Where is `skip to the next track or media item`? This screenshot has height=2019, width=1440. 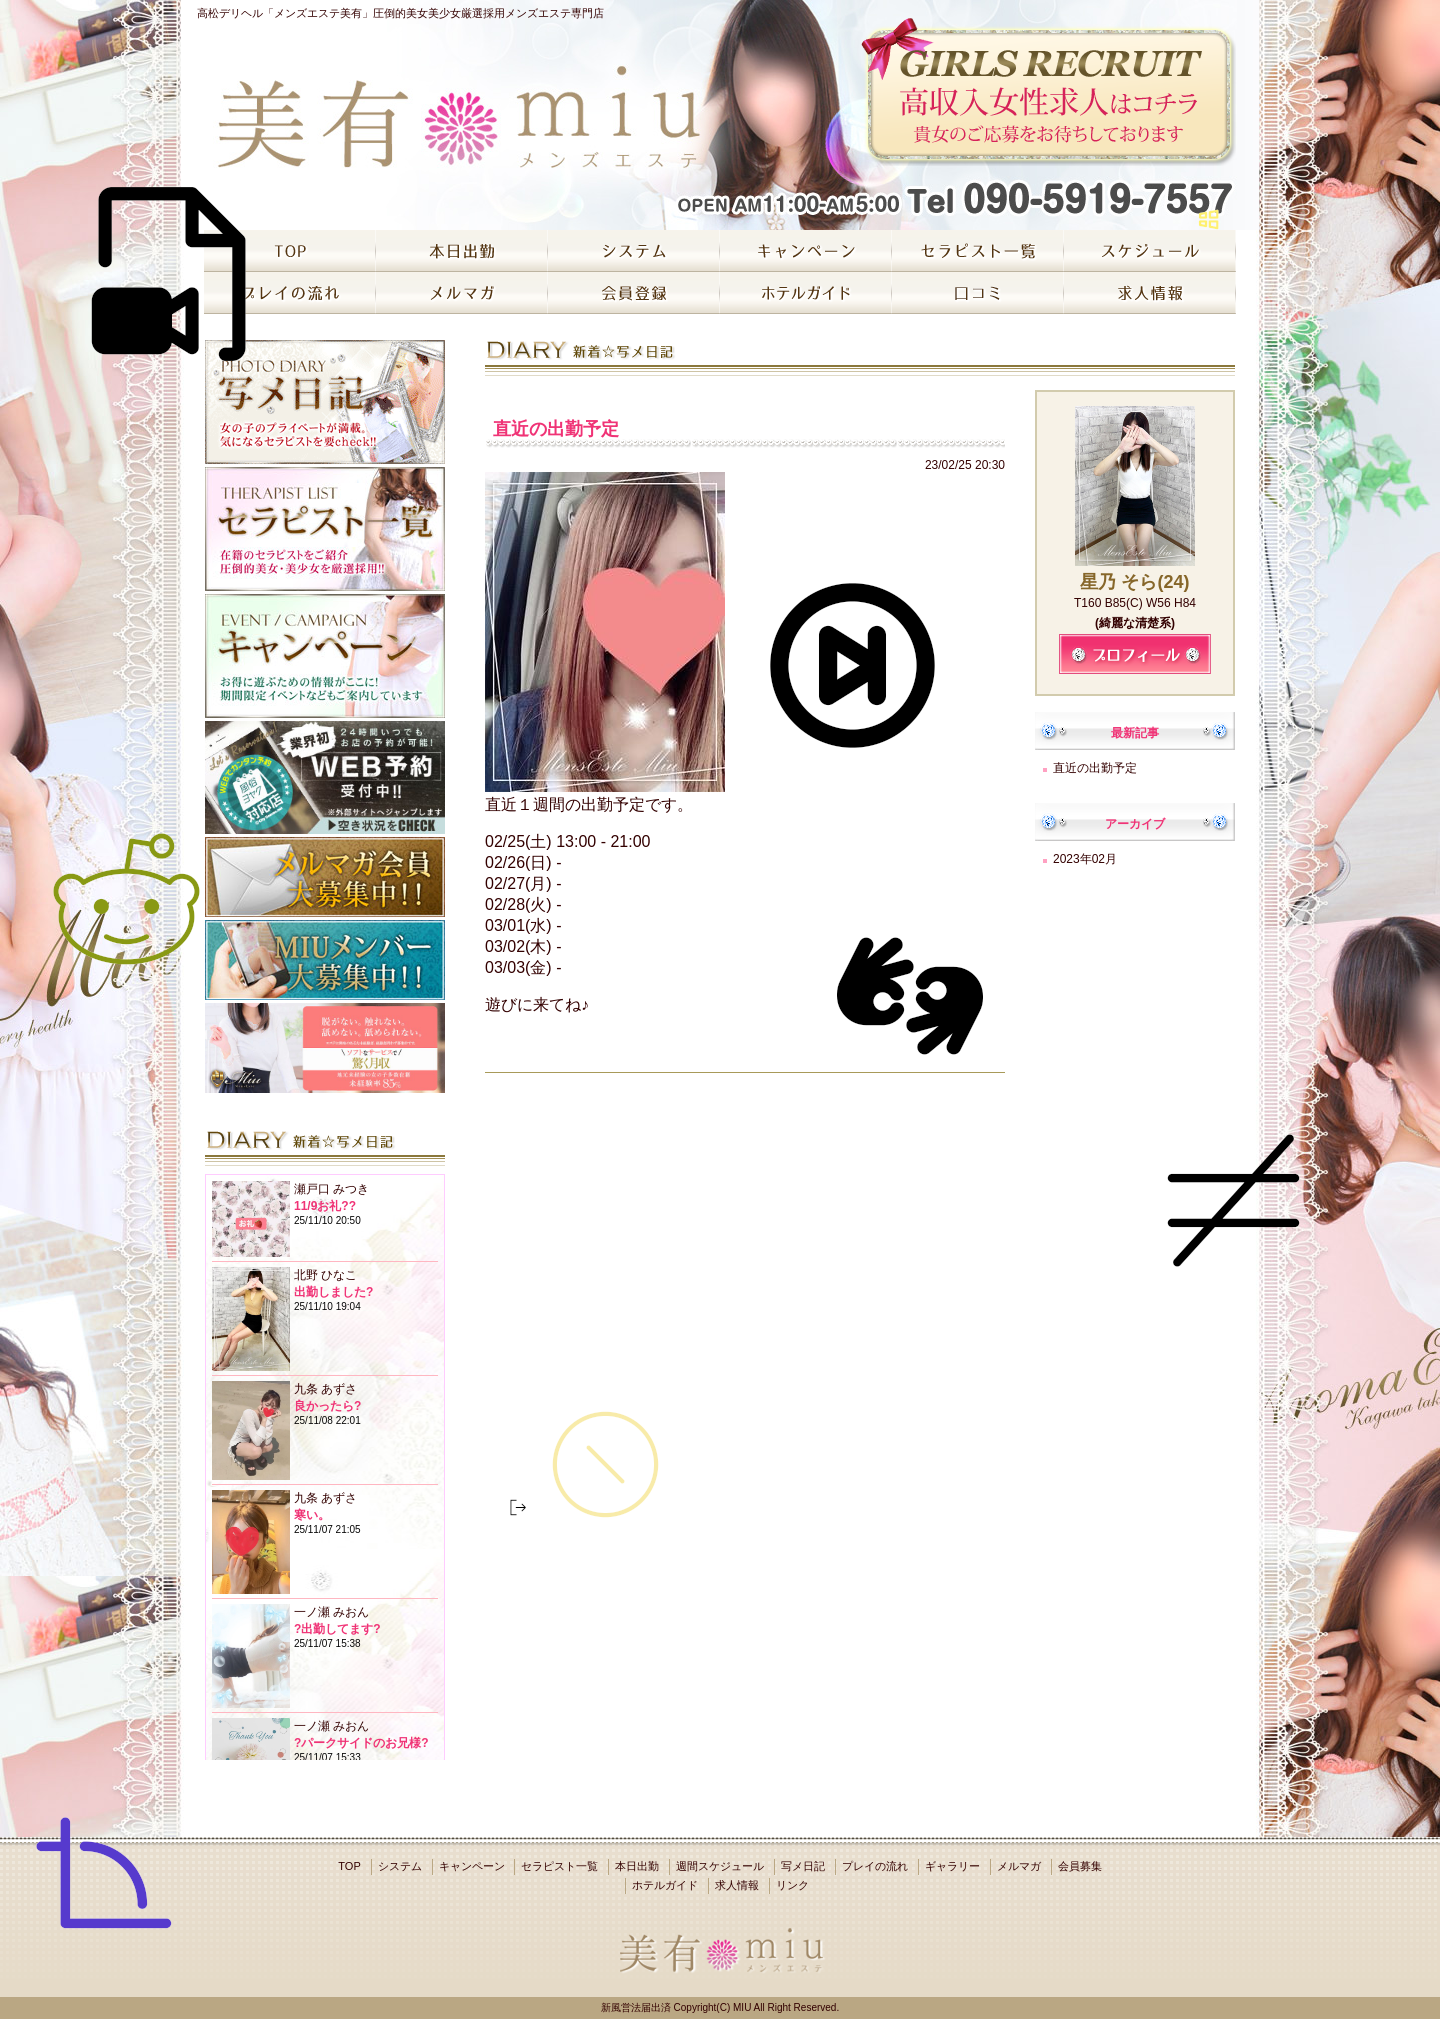 skip to the next track or media item is located at coordinates (852, 665).